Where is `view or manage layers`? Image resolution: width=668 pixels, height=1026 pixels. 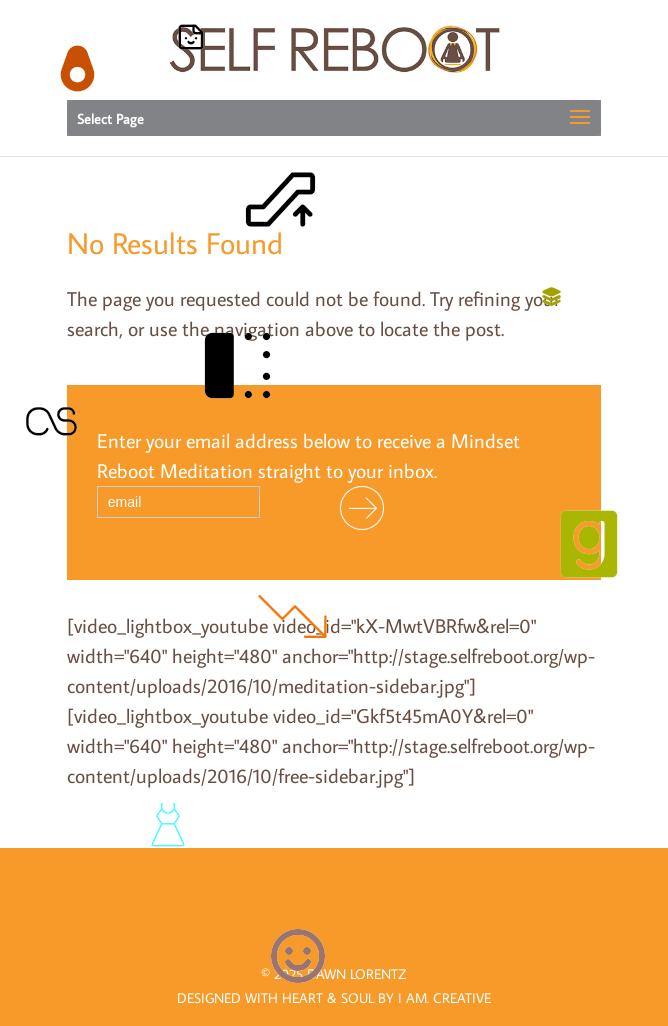 view or manage layers is located at coordinates (551, 296).